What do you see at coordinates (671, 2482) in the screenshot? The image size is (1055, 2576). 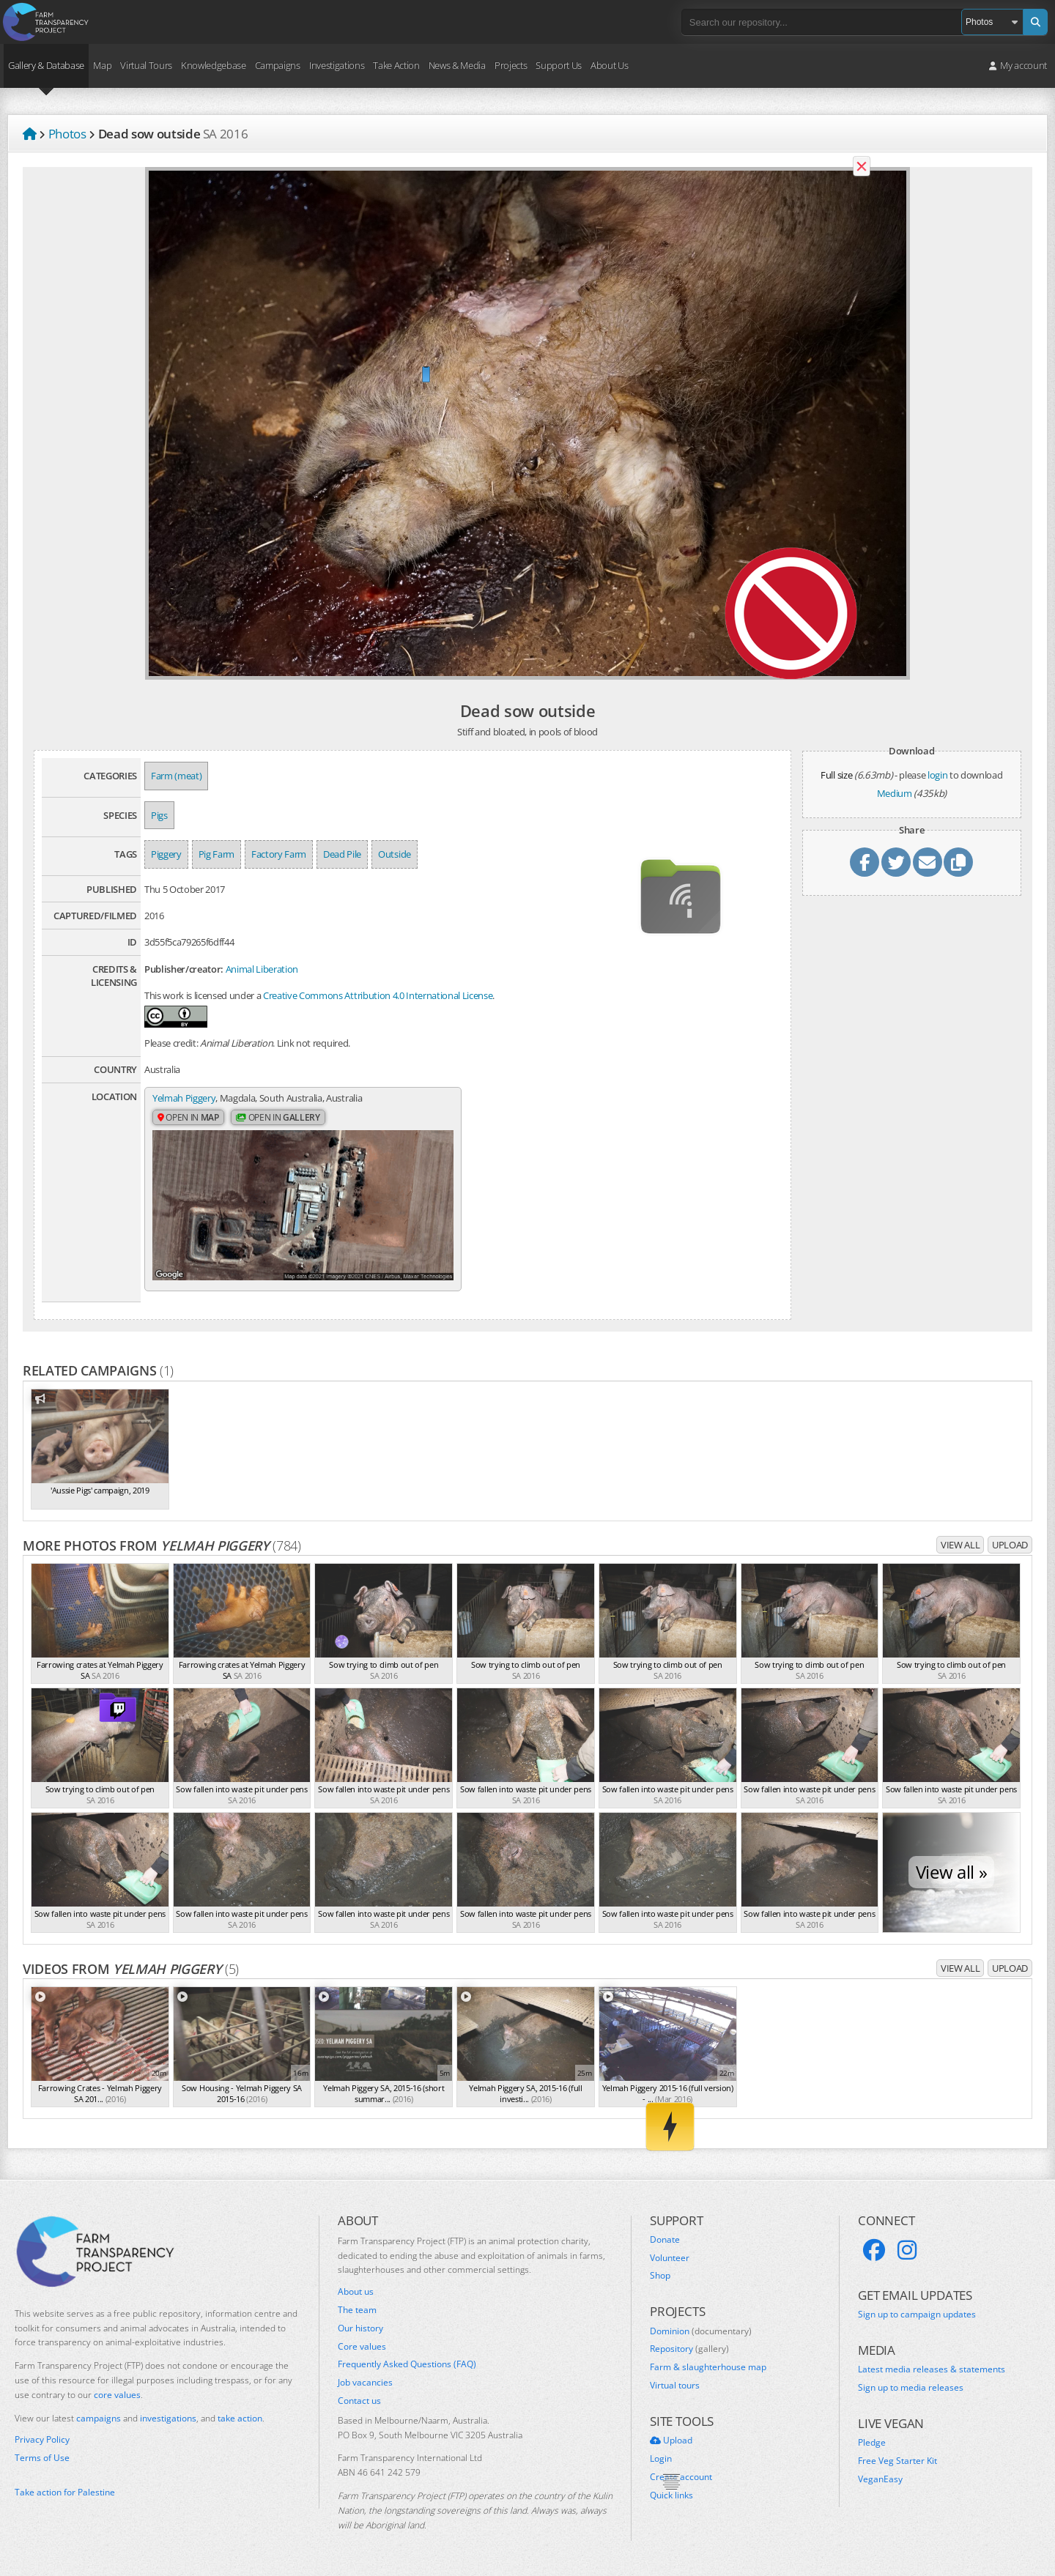 I see `center align text` at bounding box center [671, 2482].